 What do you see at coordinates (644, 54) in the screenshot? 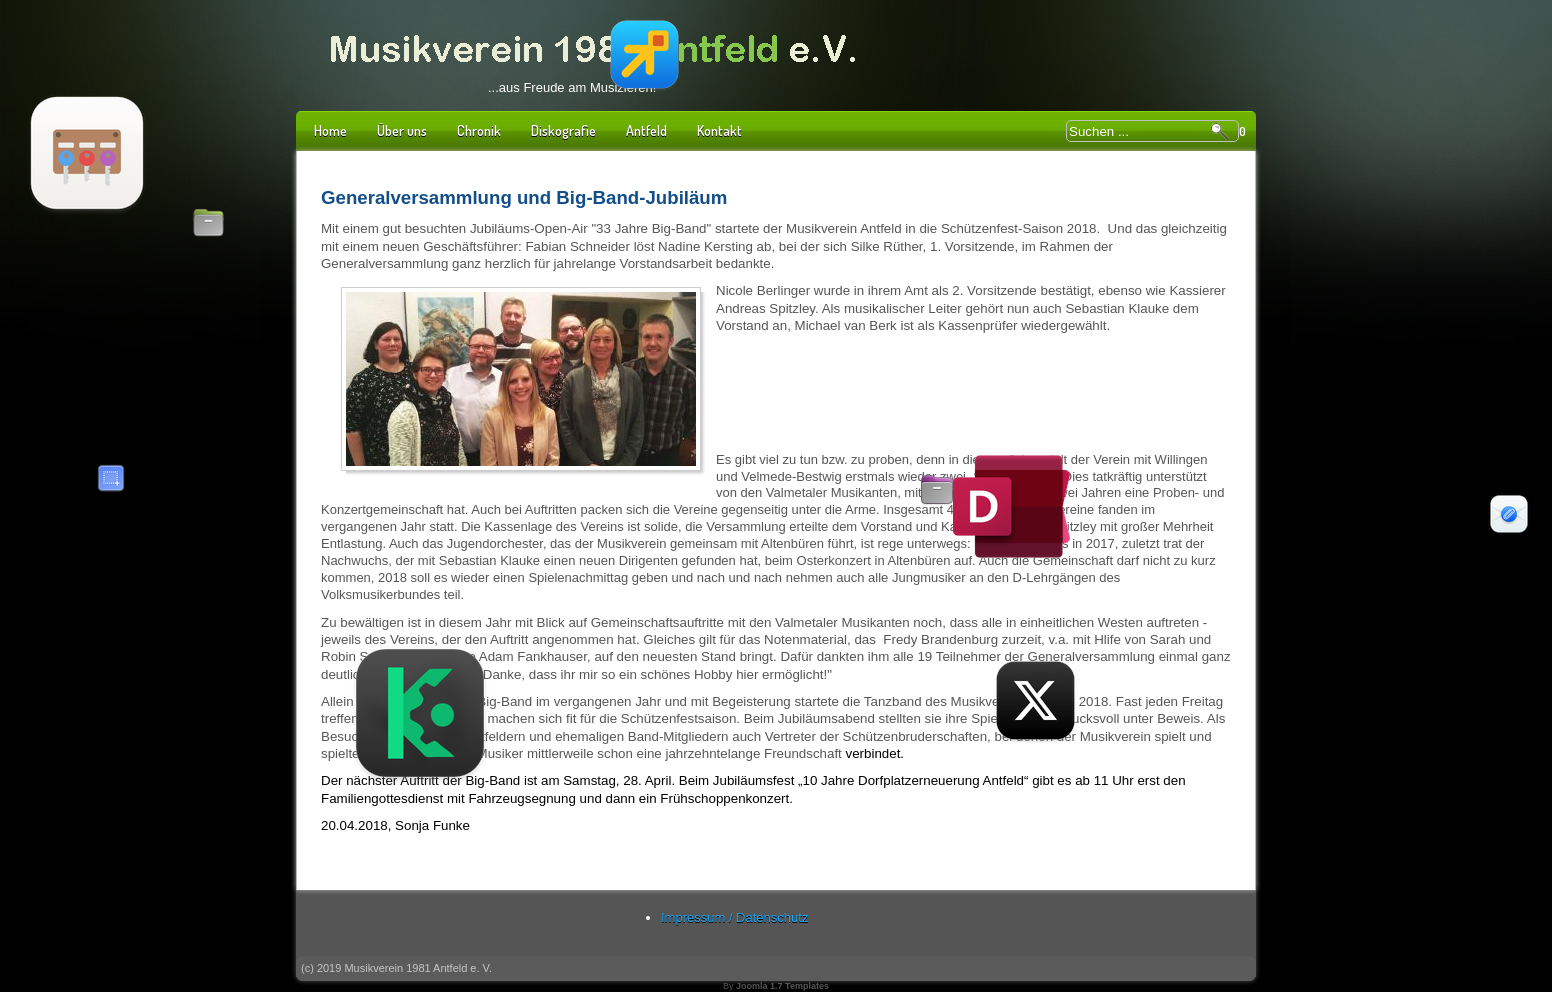
I see `launch VMware Remote Console application` at bounding box center [644, 54].